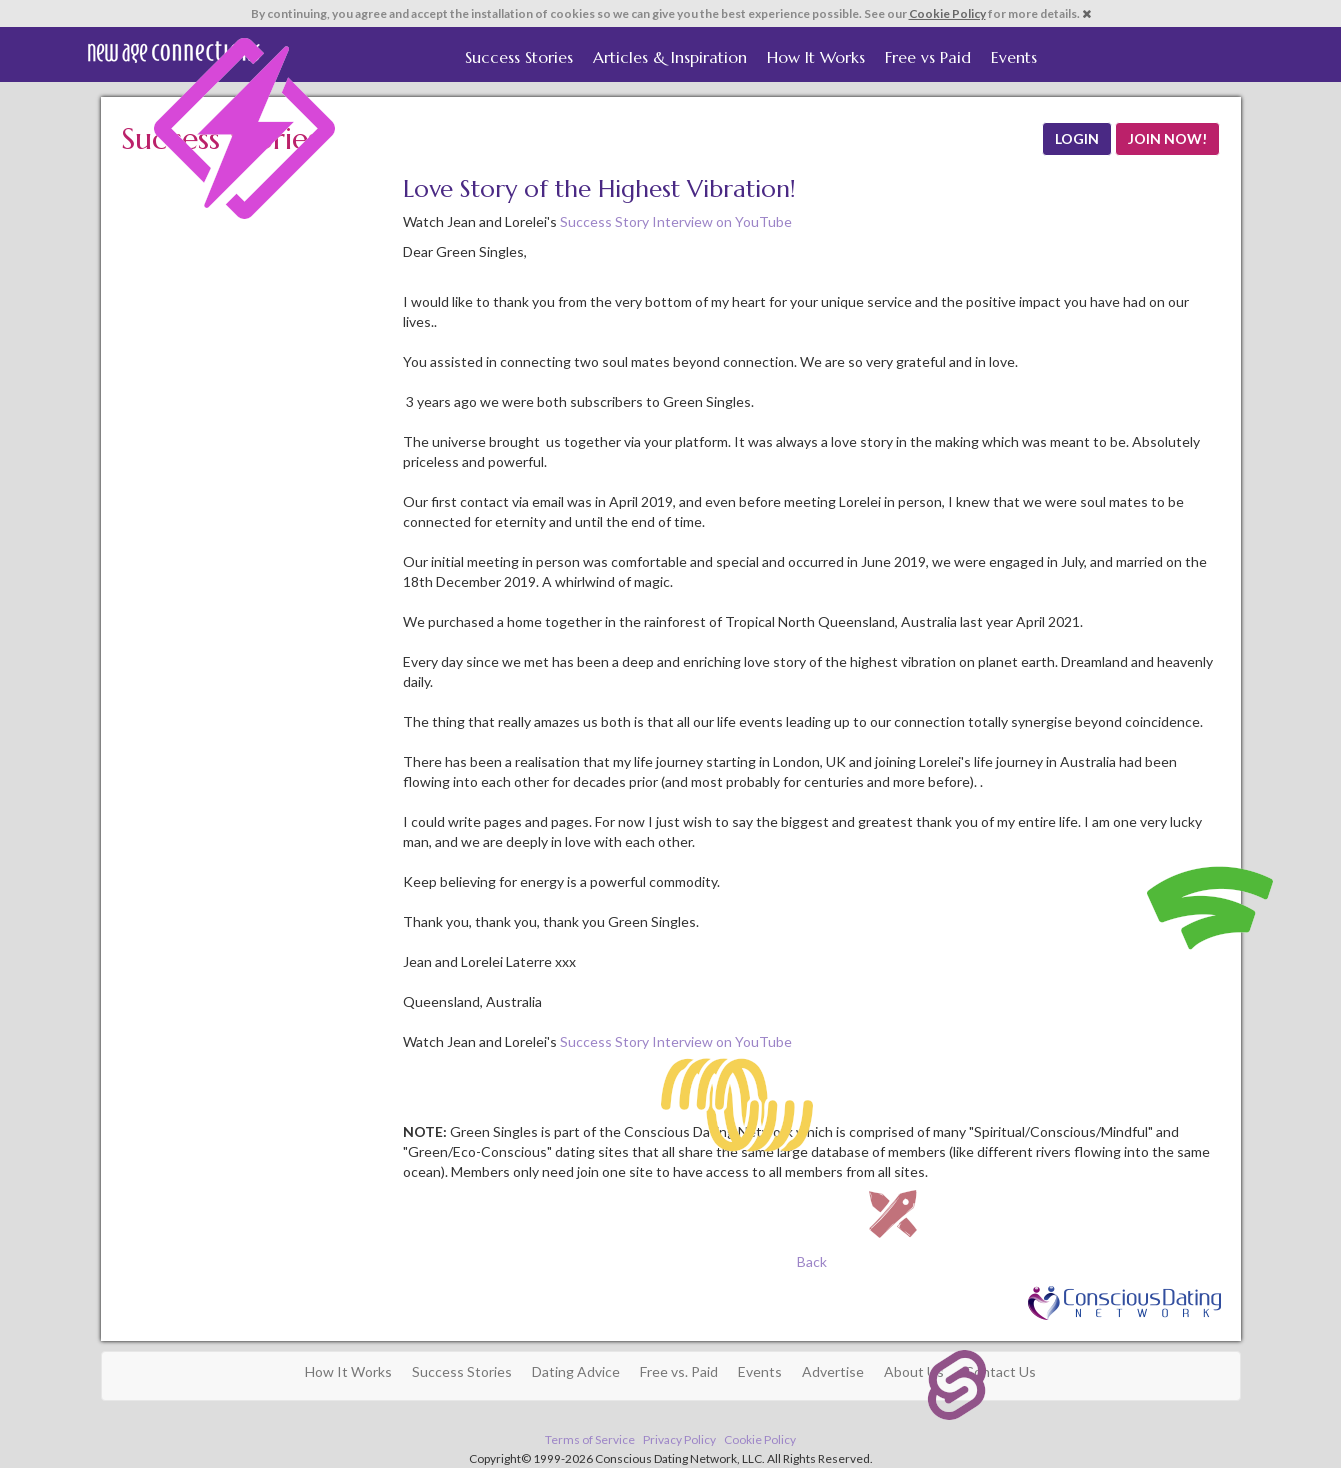 The image size is (1341, 1468). What do you see at coordinates (1210, 908) in the screenshot?
I see `google stadia gaming service logo` at bounding box center [1210, 908].